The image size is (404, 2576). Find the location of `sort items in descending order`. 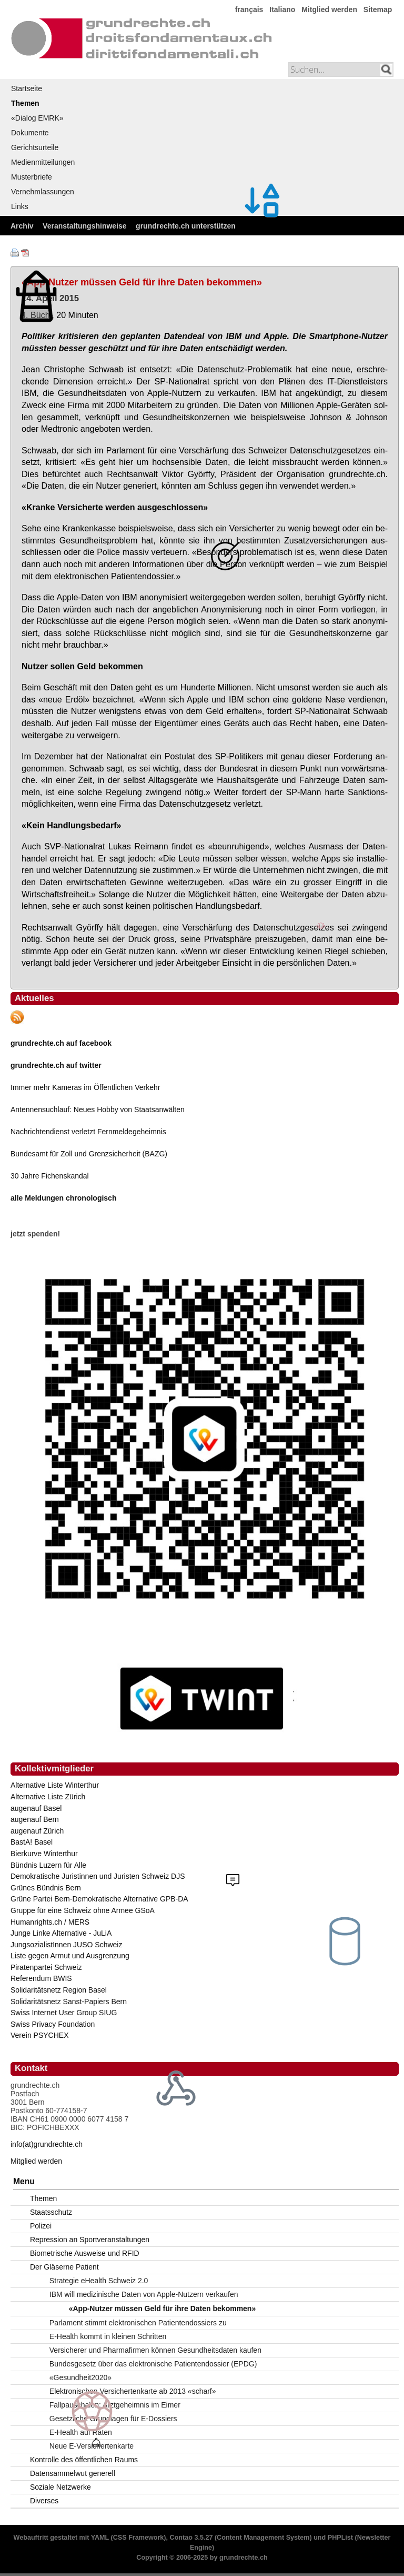

sort items in descending order is located at coordinates (261, 200).